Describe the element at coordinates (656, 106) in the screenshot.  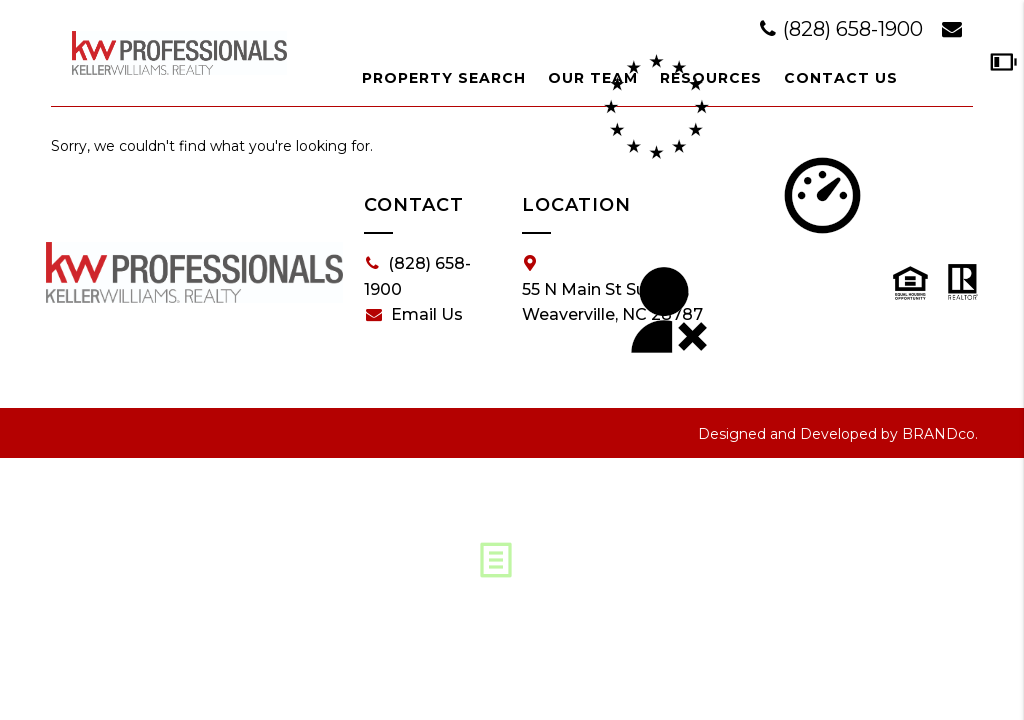
I see `indicates EU-related content or services` at that location.